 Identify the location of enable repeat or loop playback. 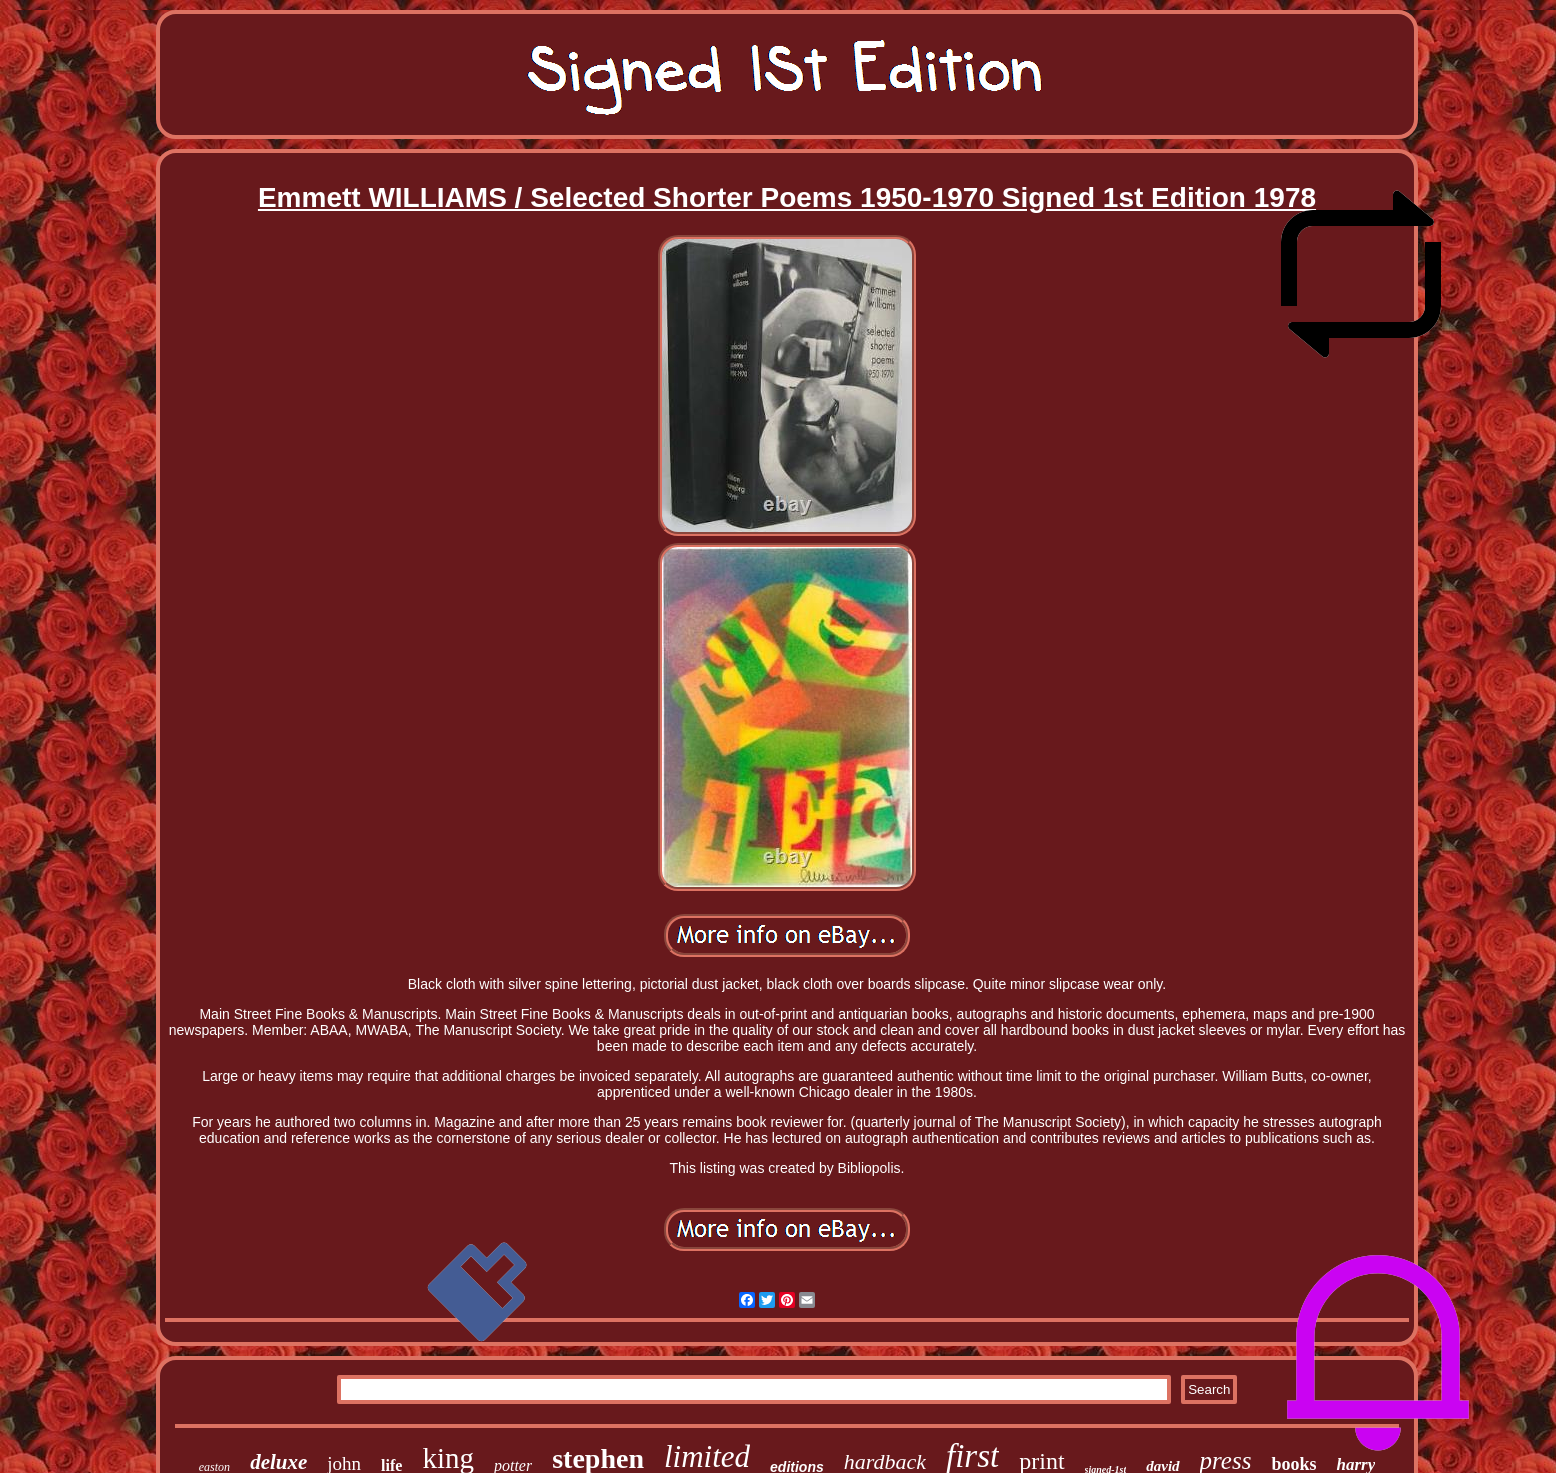
(1361, 274).